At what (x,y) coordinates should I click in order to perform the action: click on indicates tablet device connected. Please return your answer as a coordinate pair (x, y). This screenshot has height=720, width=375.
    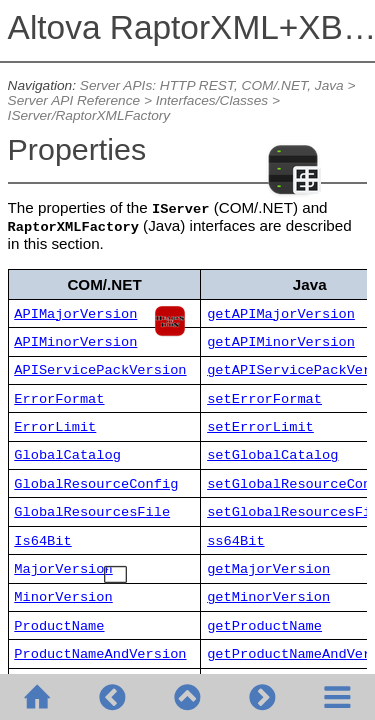
    Looking at the image, I should click on (115, 574).